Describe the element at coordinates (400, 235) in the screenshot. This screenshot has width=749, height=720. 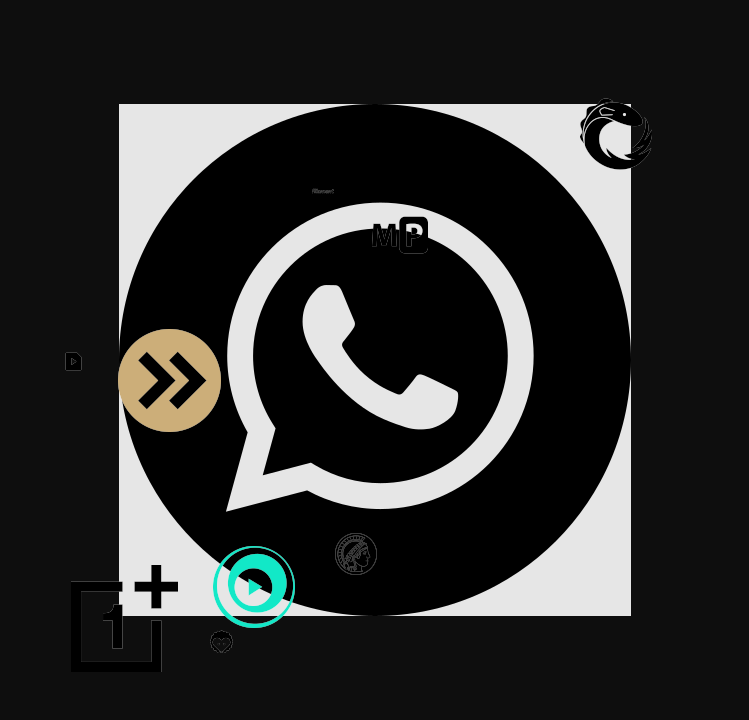
I see `macports package manager logo` at that location.